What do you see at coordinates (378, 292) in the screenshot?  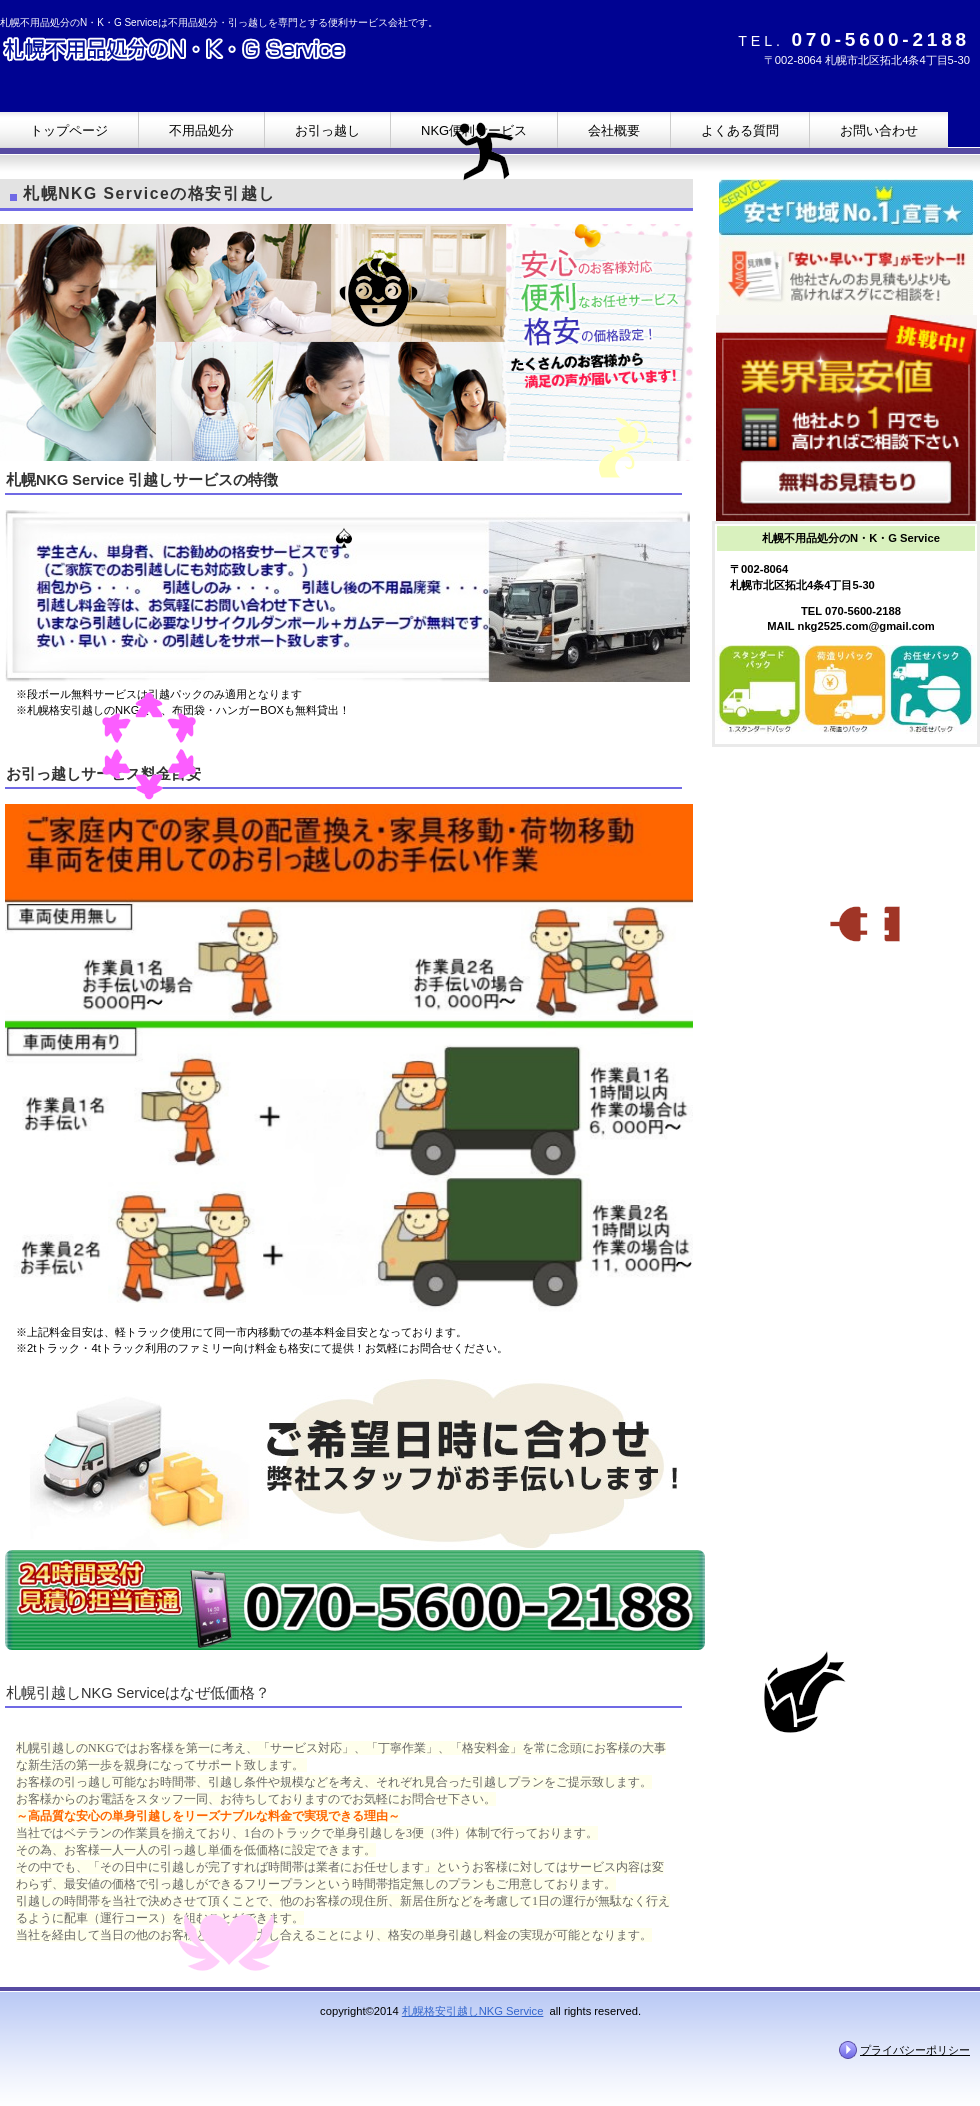 I see `access parenting or baby-related features` at bounding box center [378, 292].